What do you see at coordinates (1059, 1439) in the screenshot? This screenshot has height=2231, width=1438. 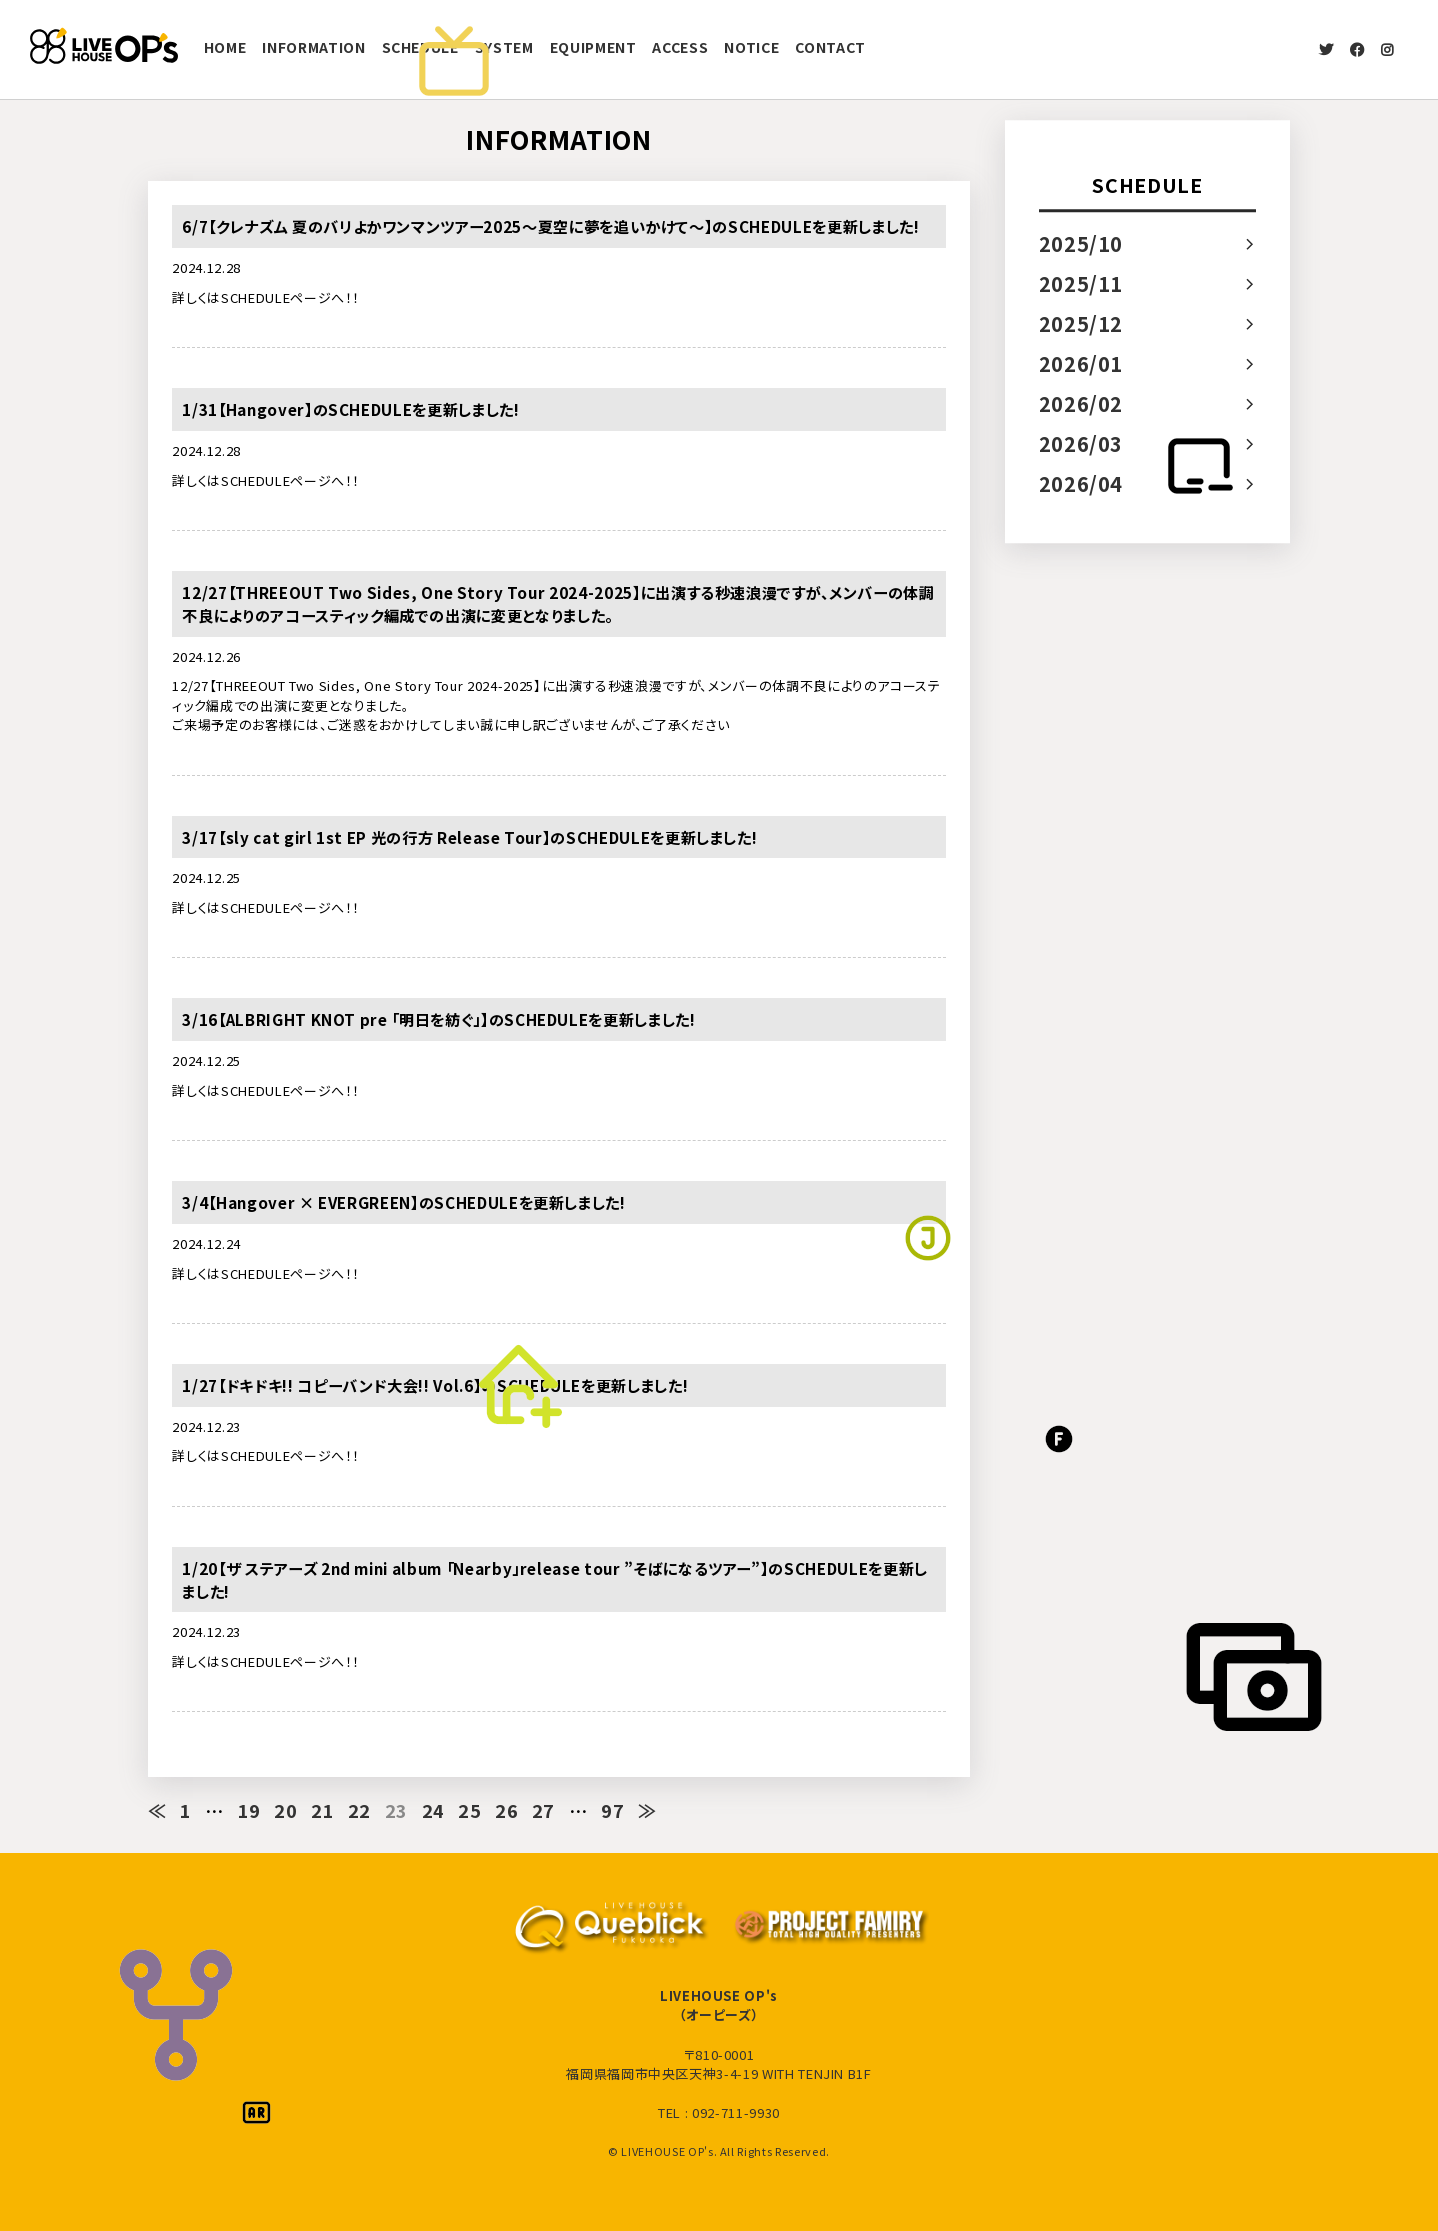 I see `facebook app or social media shortcut` at bounding box center [1059, 1439].